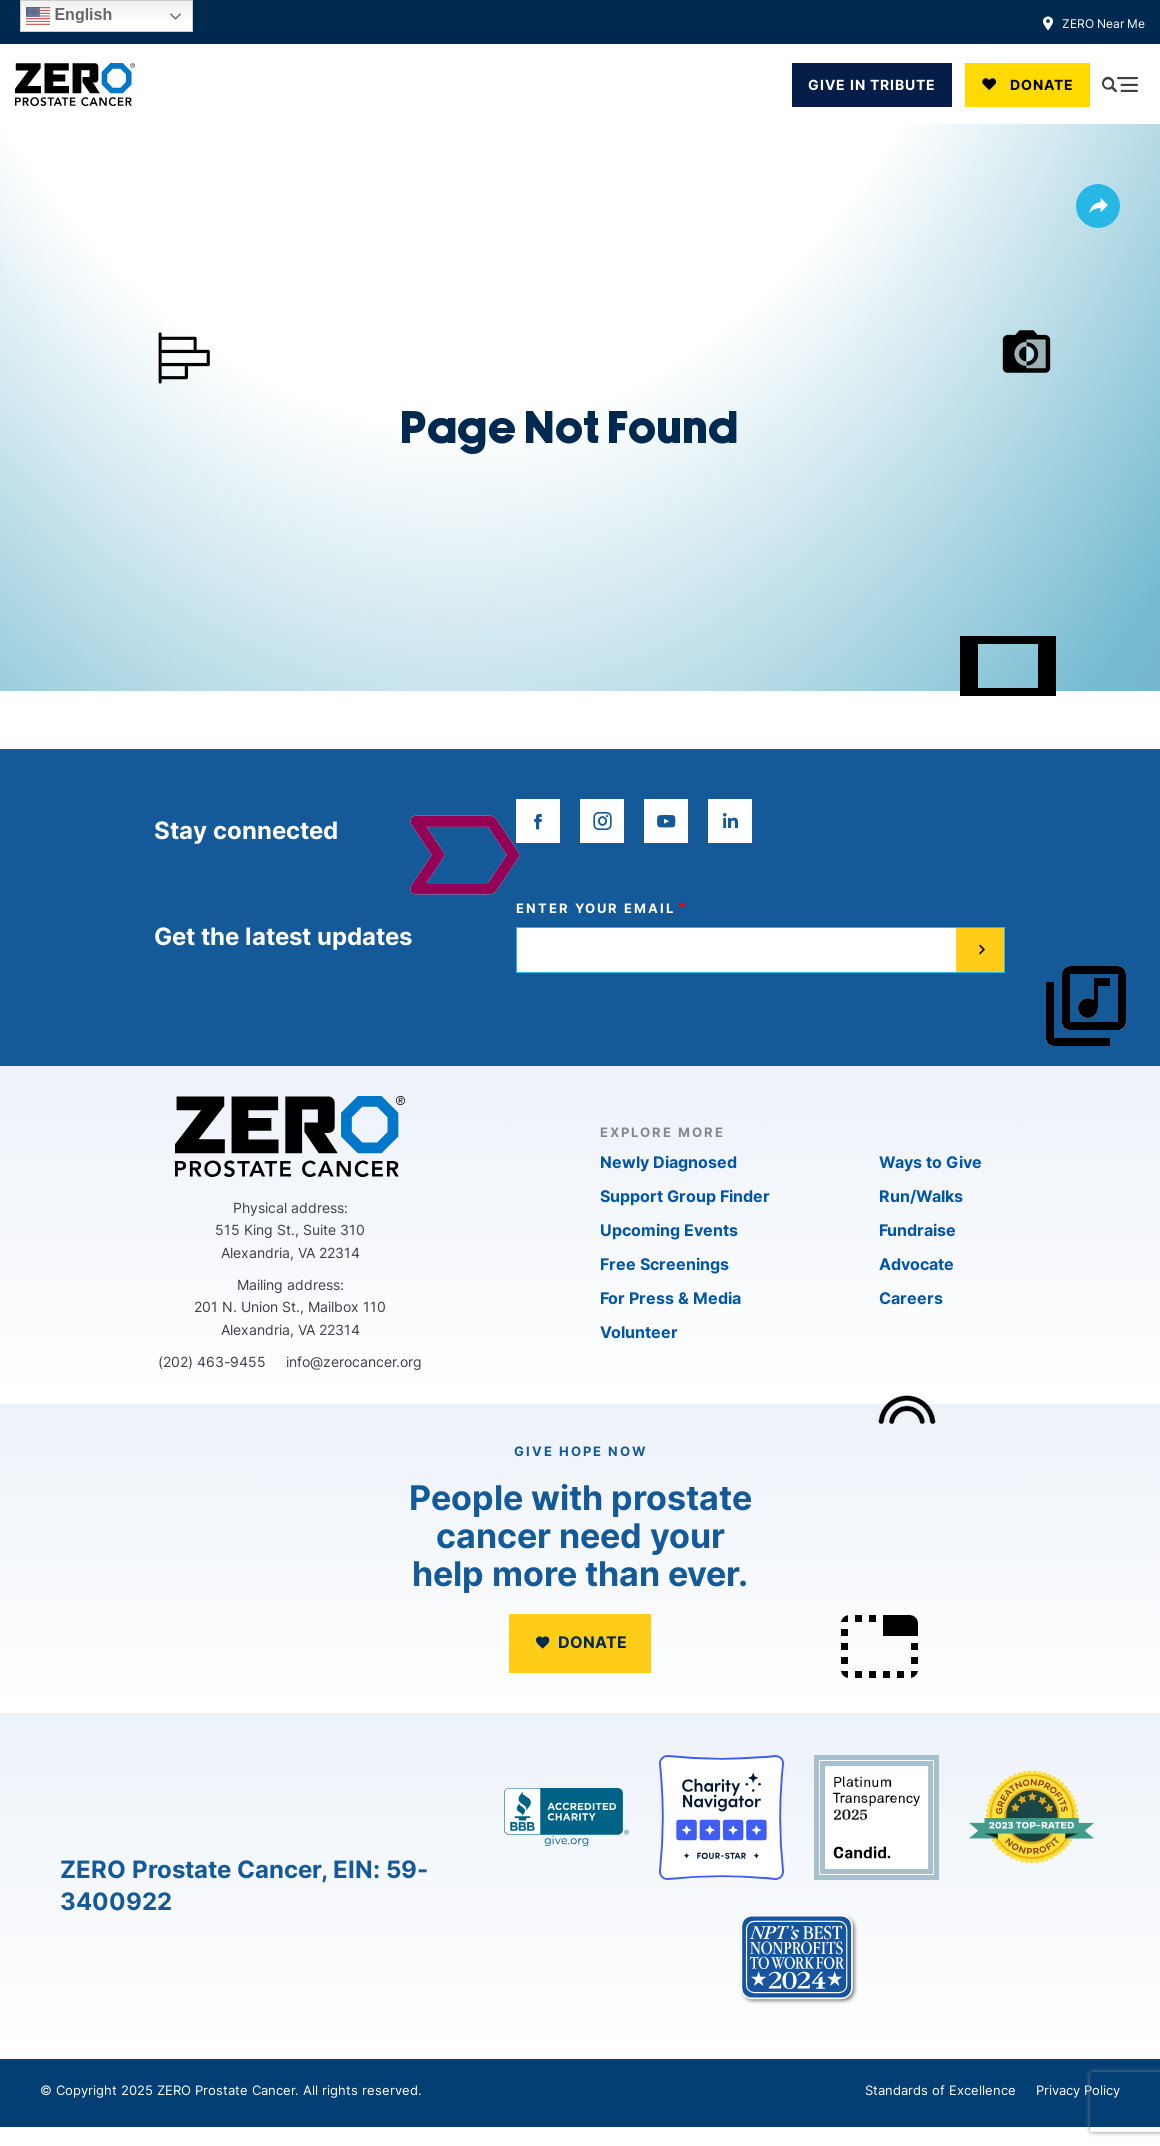 This screenshot has width=1160, height=2146. What do you see at coordinates (1008, 666) in the screenshot?
I see `switch device to landscape orientation` at bounding box center [1008, 666].